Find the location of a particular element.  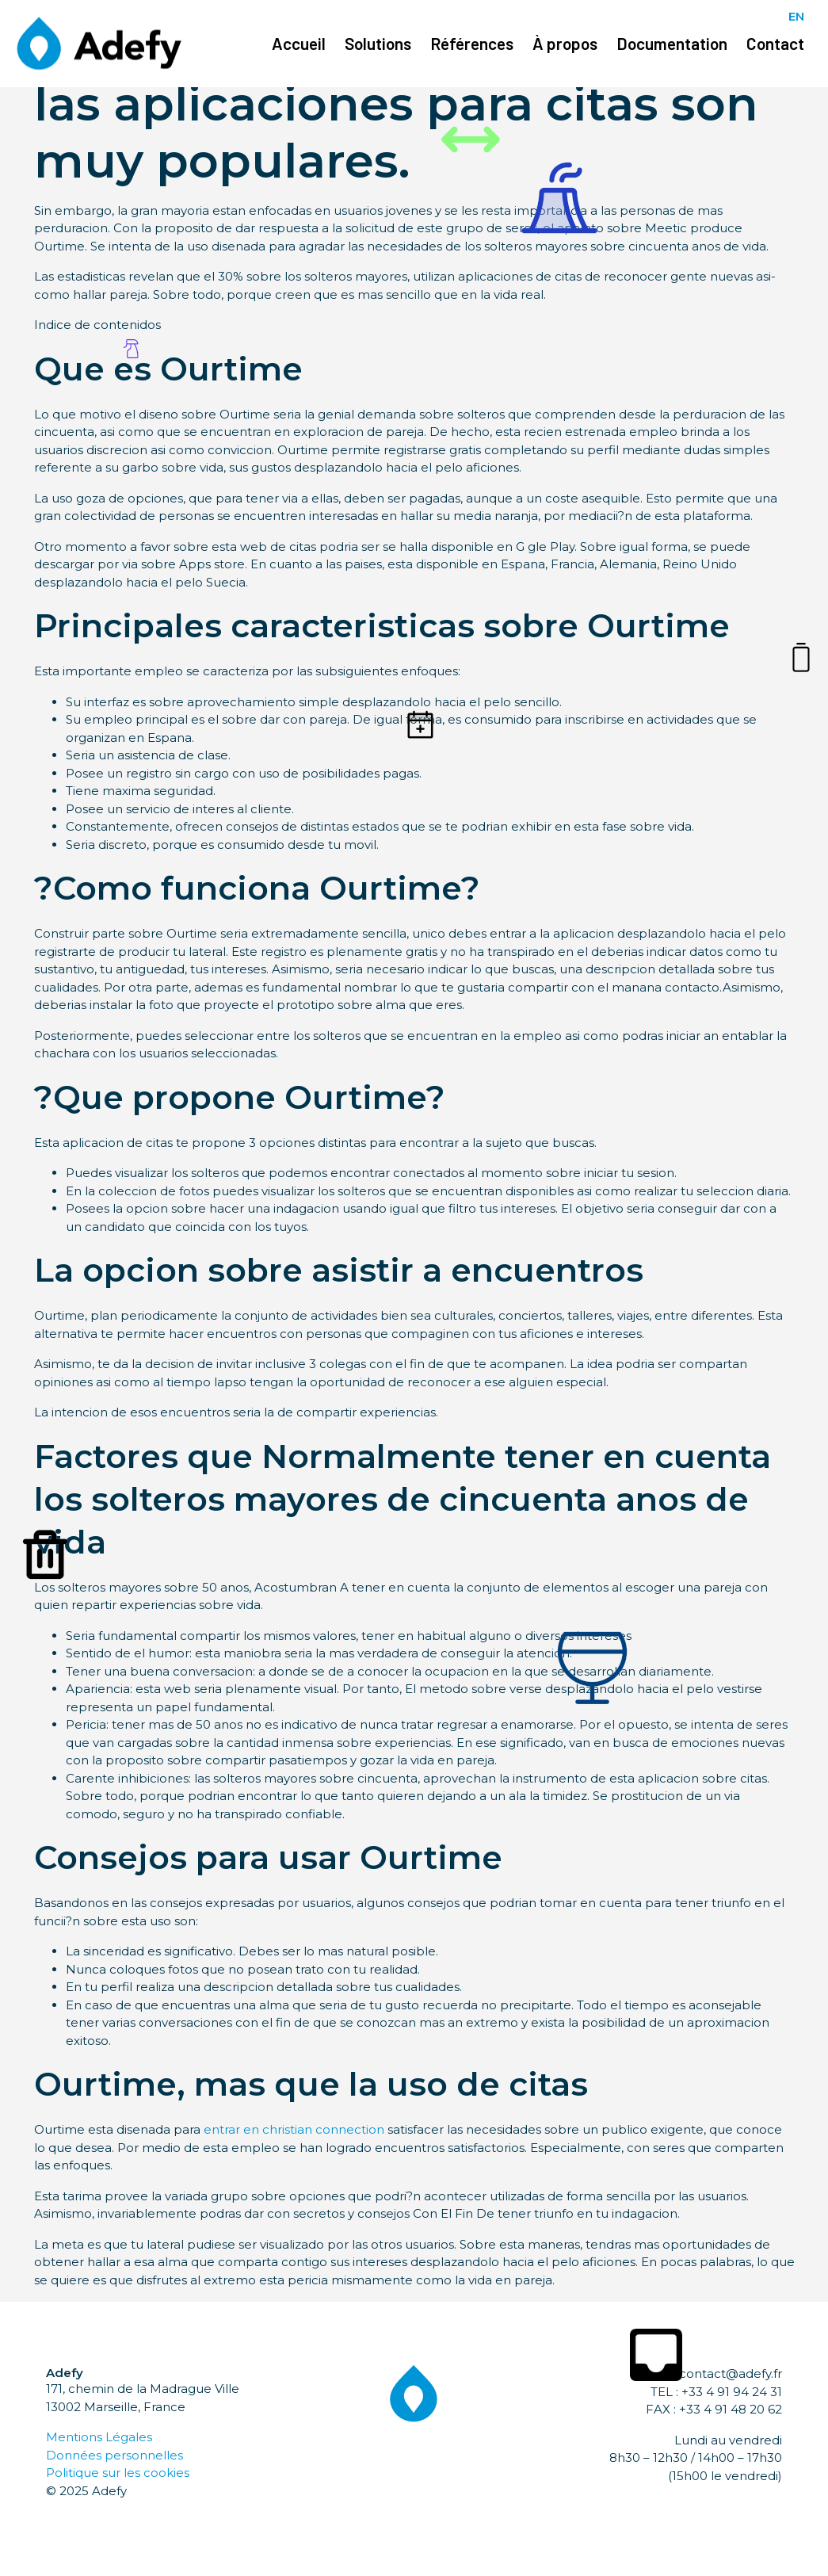

view wine or beverage menu is located at coordinates (592, 1666).